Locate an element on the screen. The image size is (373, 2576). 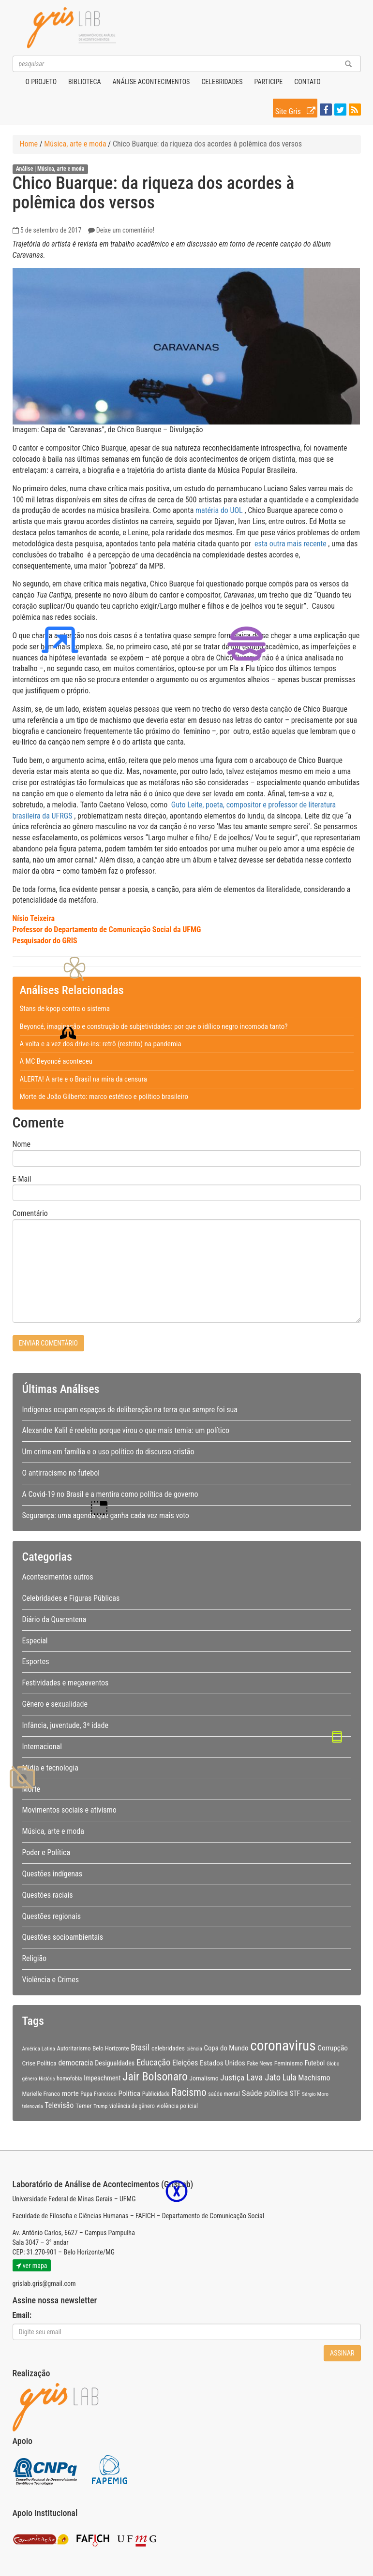
camera is disabled or unavailable is located at coordinates (22, 1778).